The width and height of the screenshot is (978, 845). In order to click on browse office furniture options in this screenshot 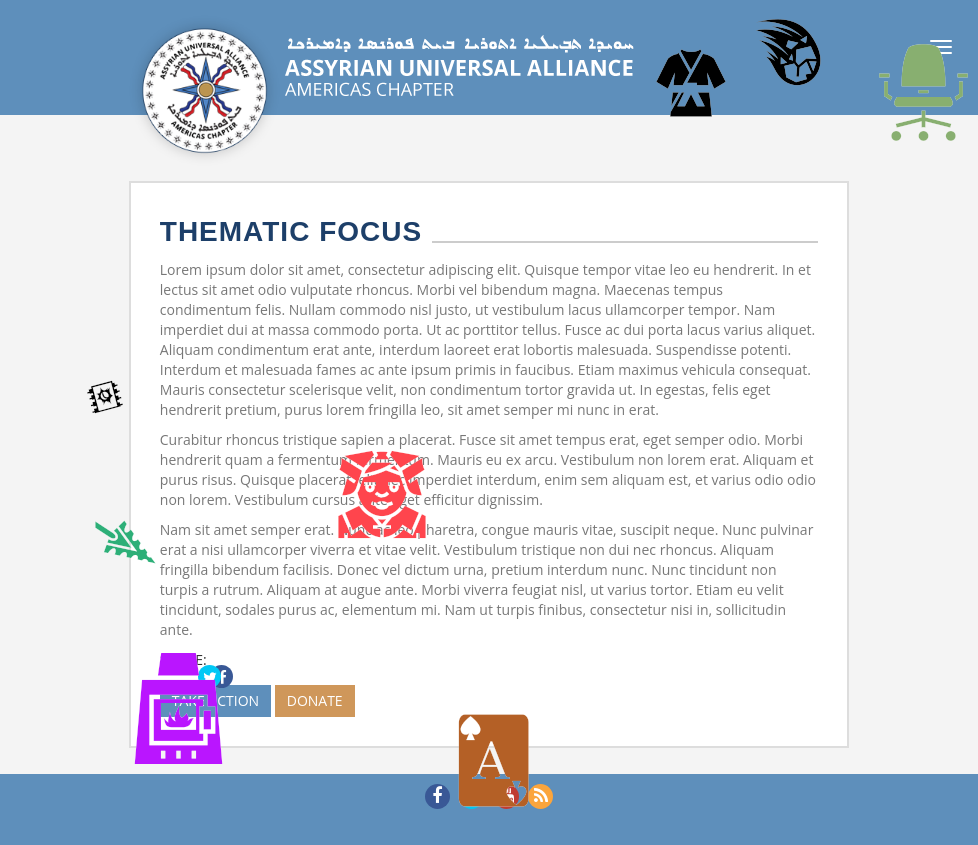, I will do `click(923, 92)`.